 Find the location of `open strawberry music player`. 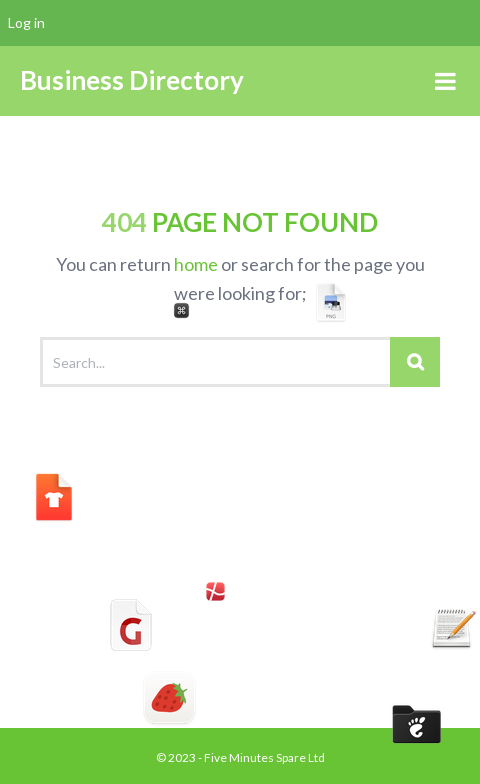

open strawberry music player is located at coordinates (169, 697).